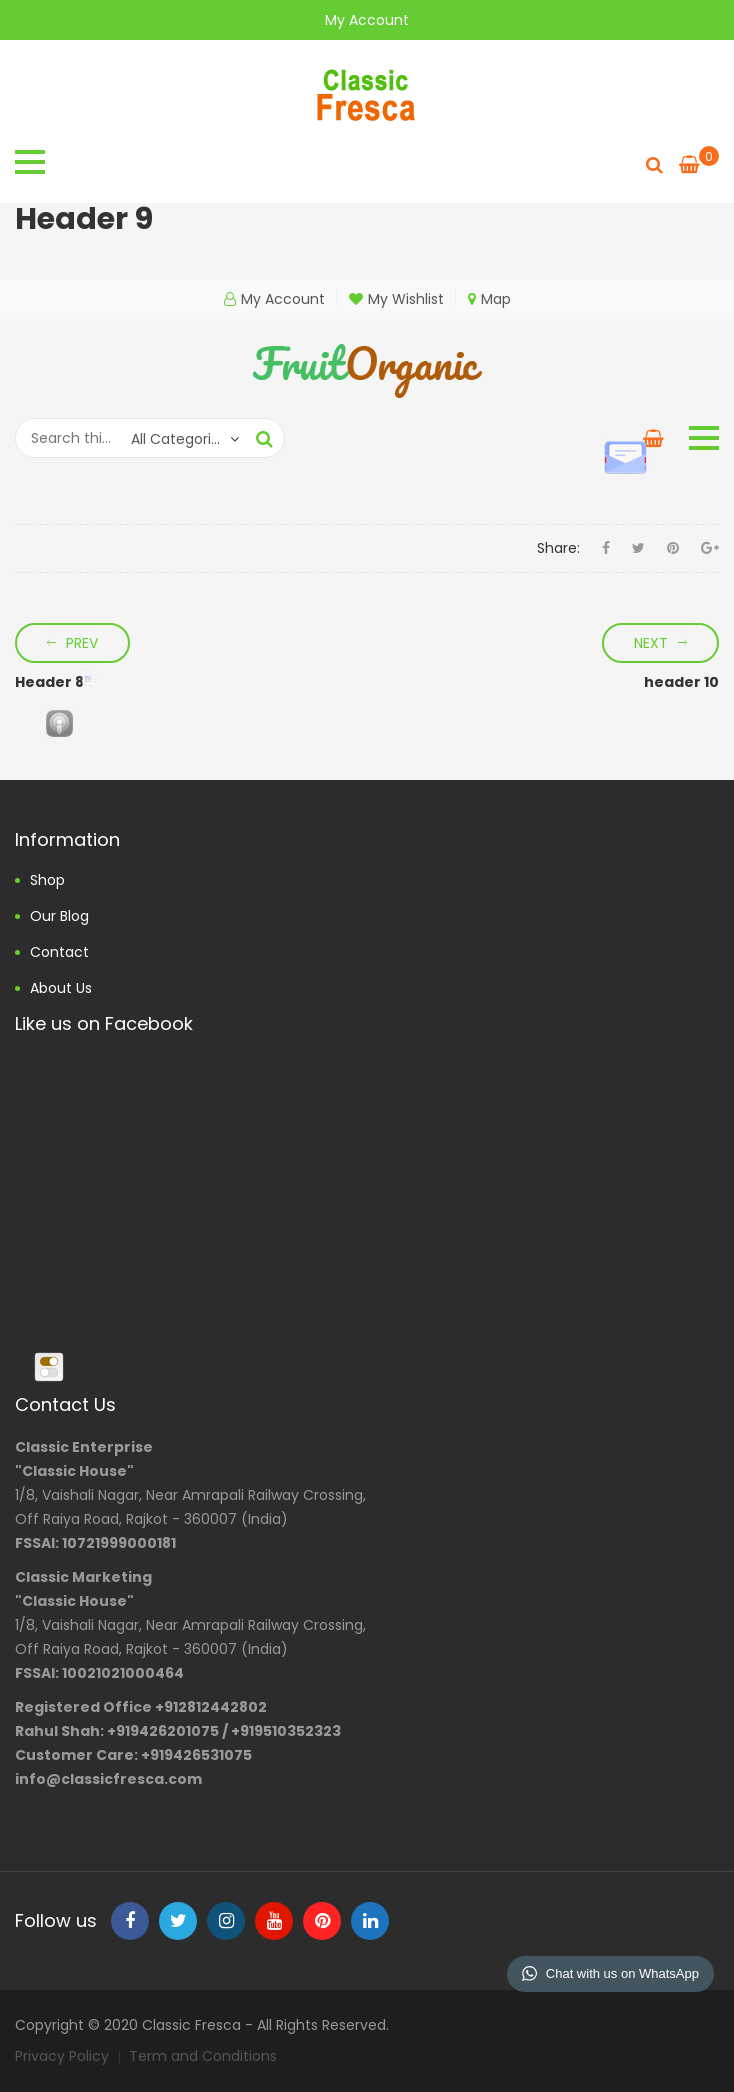 Image resolution: width=734 pixels, height=2092 pixels. Describe the element at coordinates (88, 677) in the screenshot. I see `open developer tools or IDE` at that location.